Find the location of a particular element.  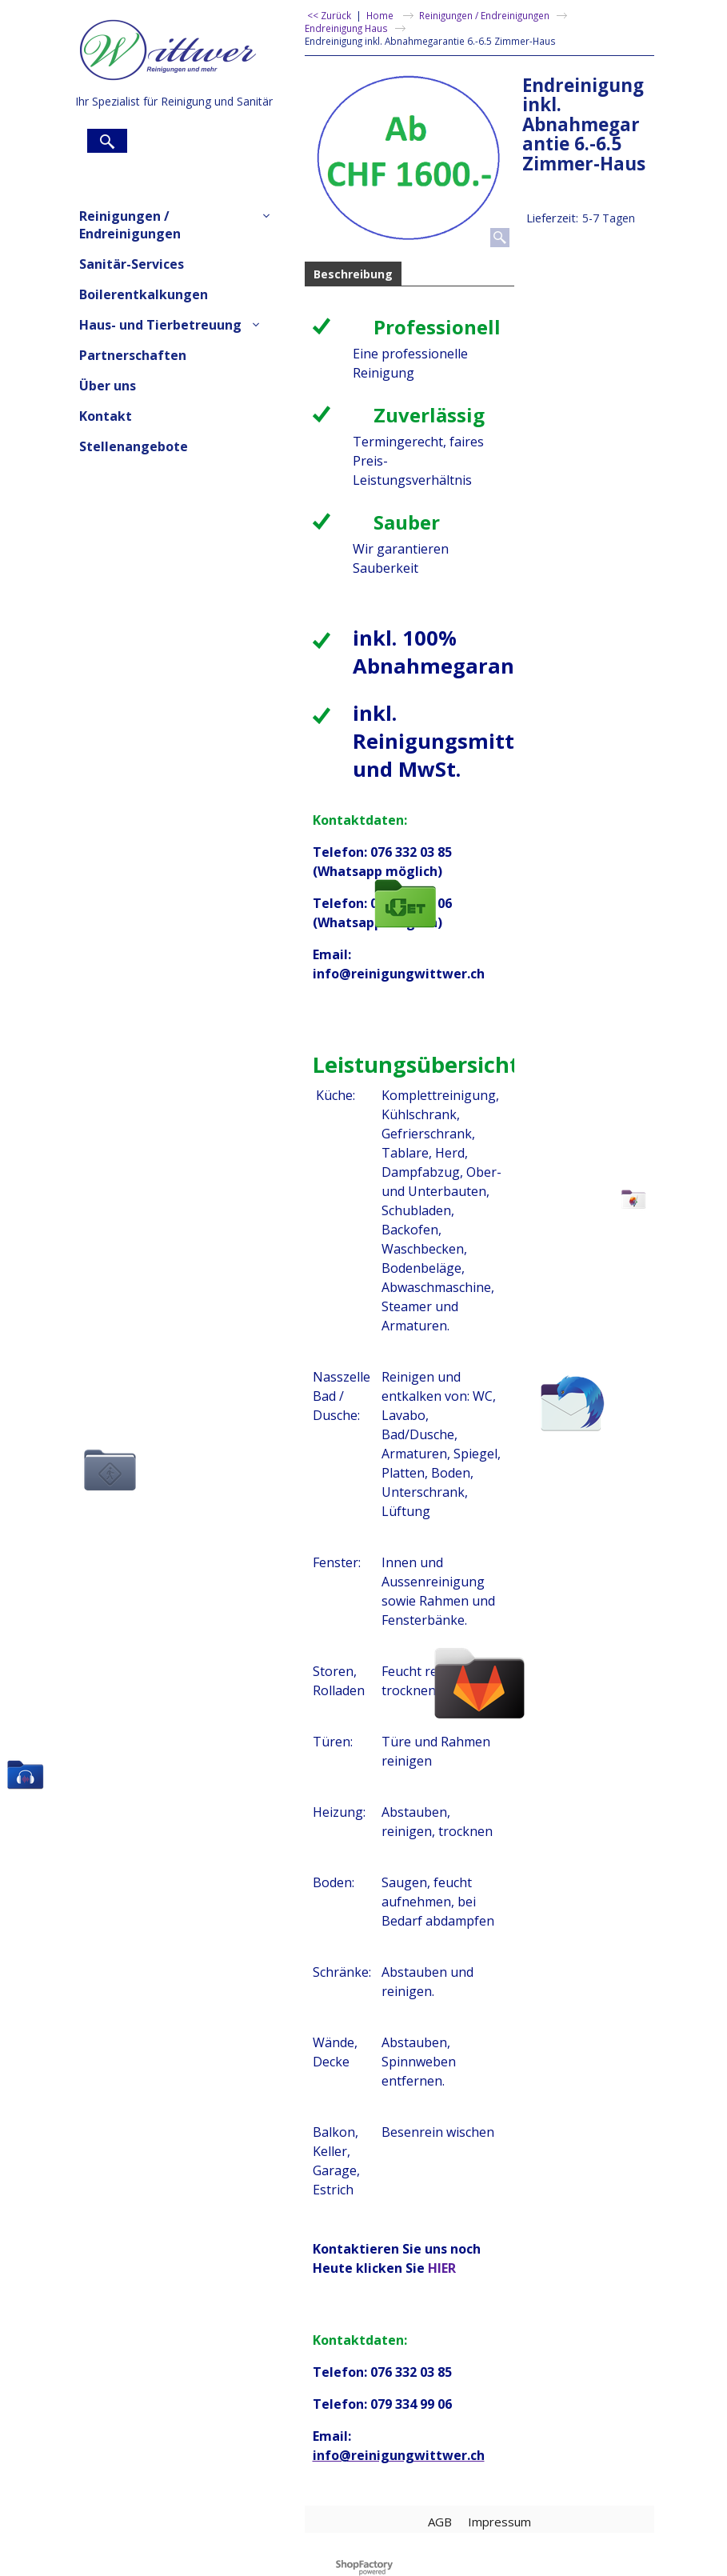

folder containing GitLab projects or repositories is located at coordinates (479, 1686).